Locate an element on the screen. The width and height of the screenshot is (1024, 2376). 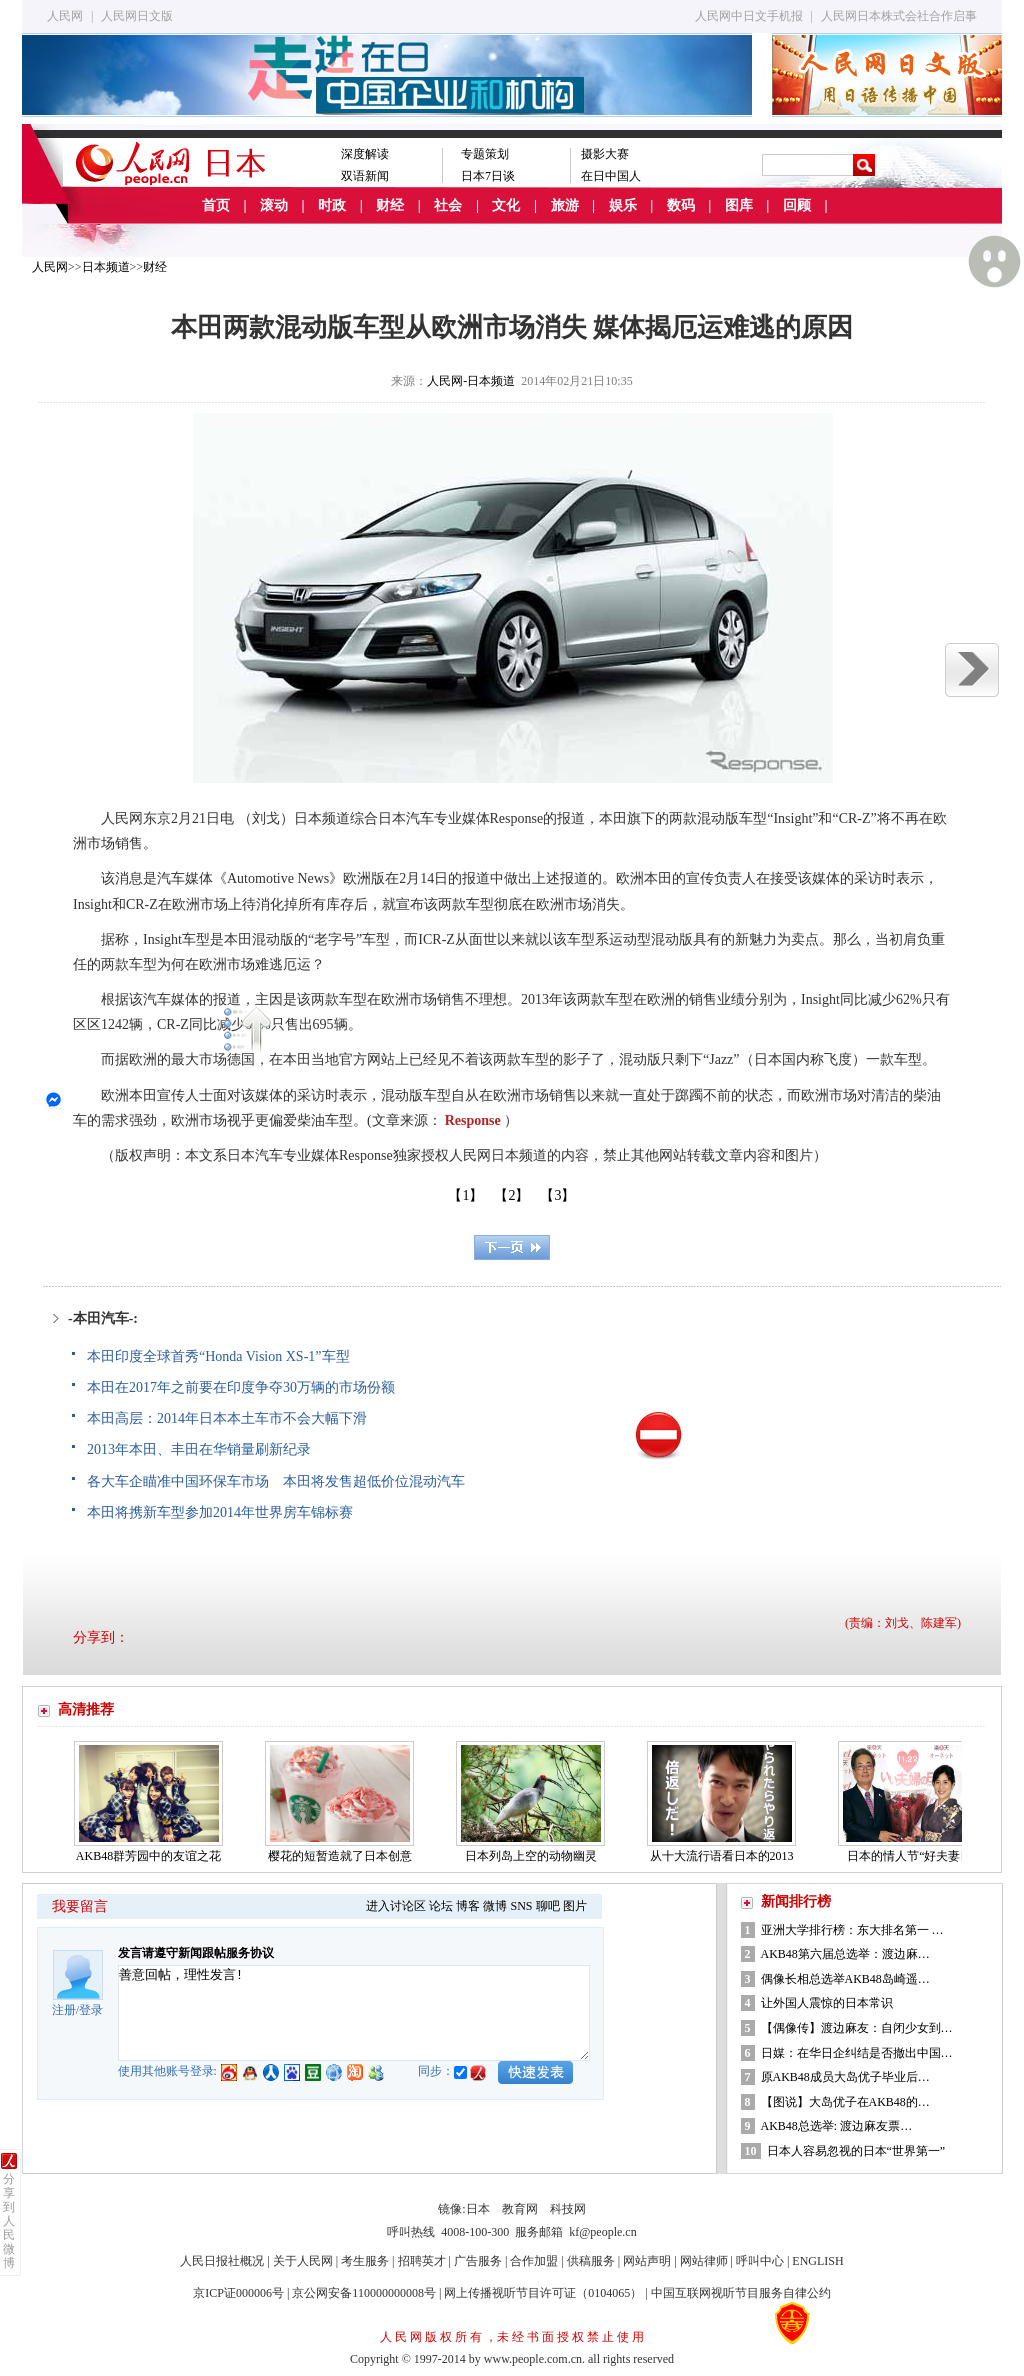
surprised reaction emoji is located at coordinates (994, 261).